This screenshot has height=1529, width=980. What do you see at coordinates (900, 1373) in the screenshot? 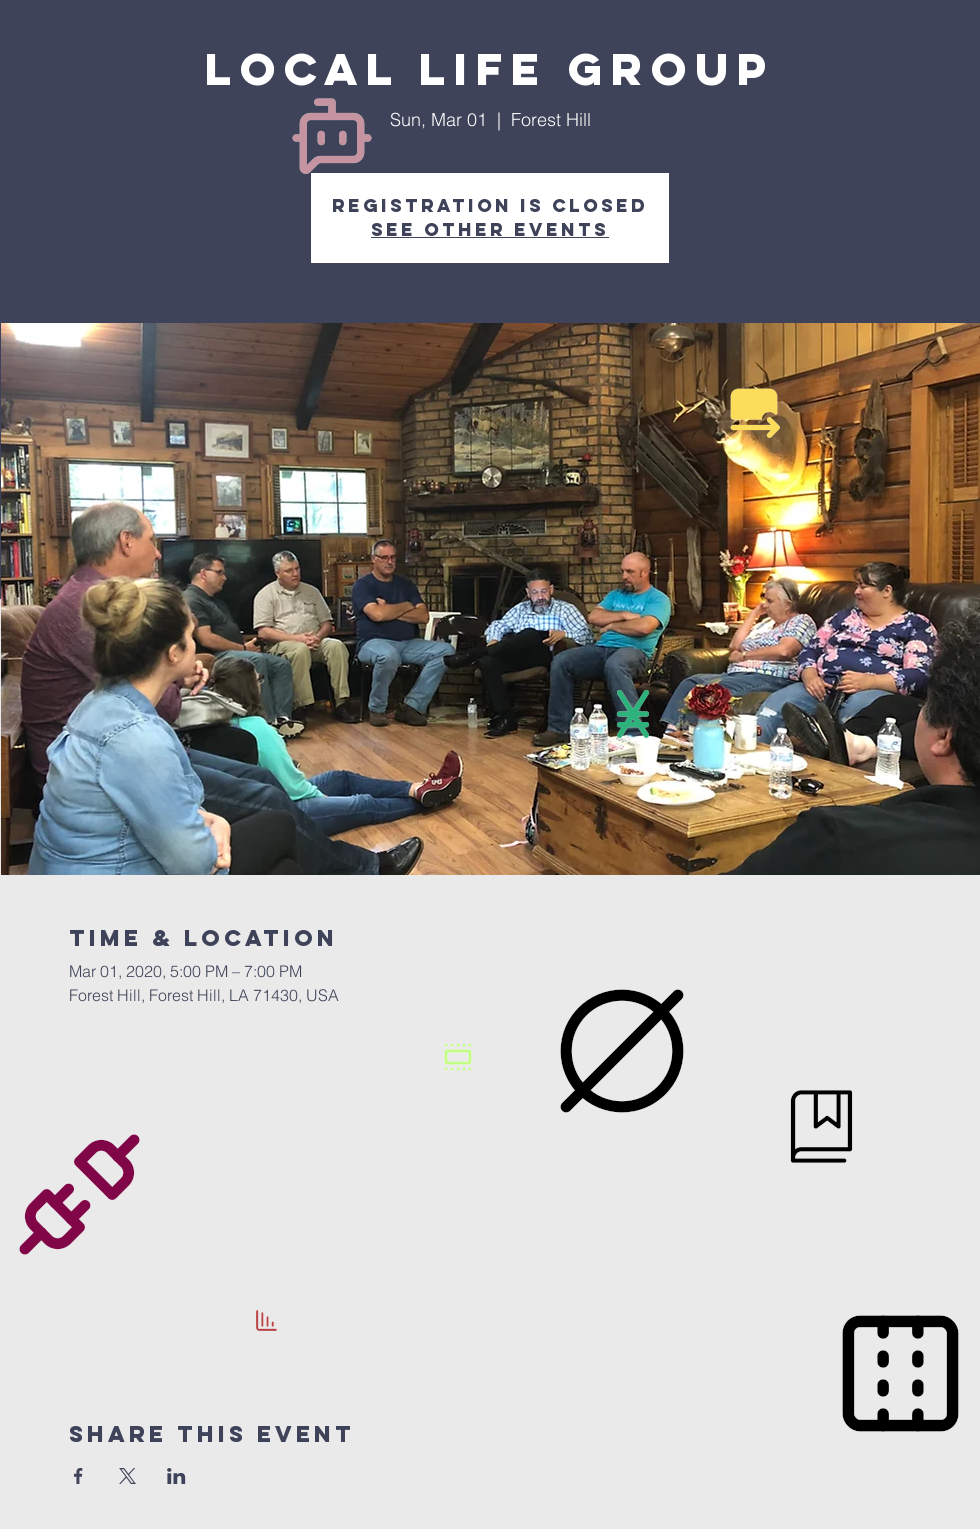
I see `toggle split panel view` at bounding box center [900, 1373].